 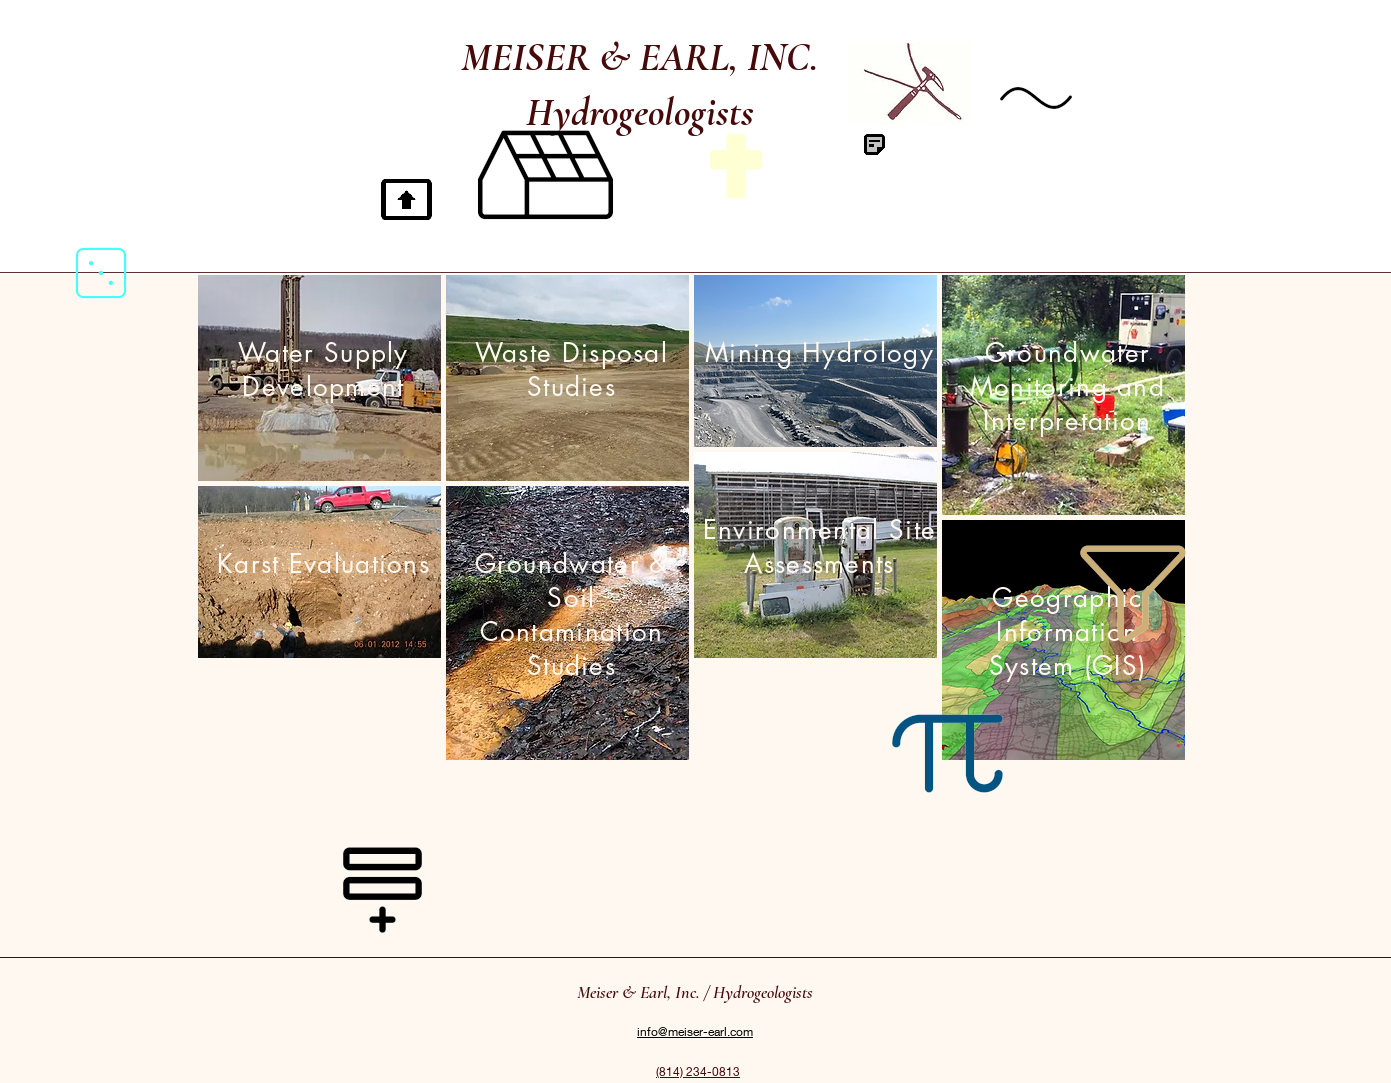 I want to click on view solar panel or renewable energy settings, so click(x=545, y=179).